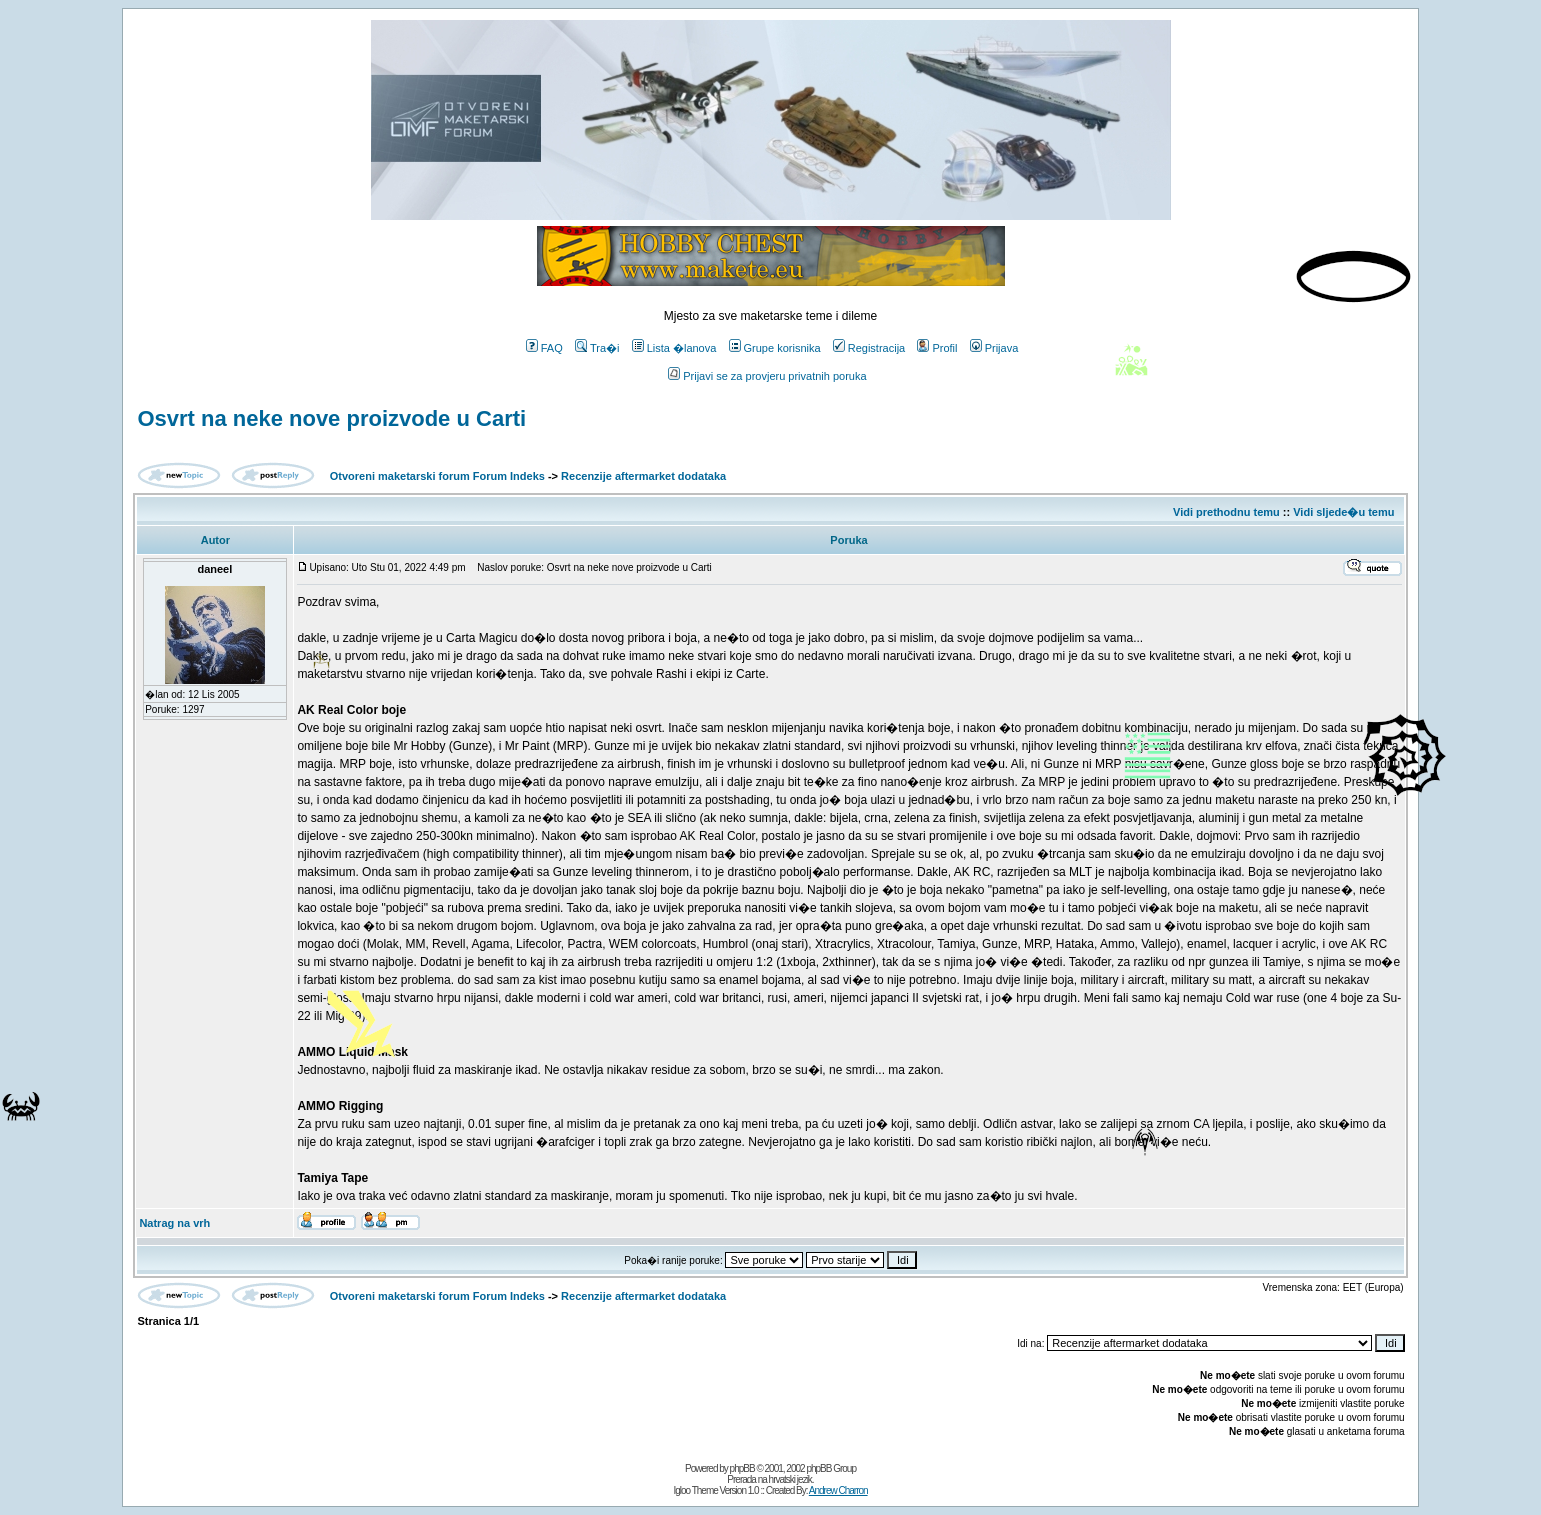 The height and width of the screenshot is (1515, 1541). I want to click on select a scout ship unit in a strategy game, so click(1145, 1142).